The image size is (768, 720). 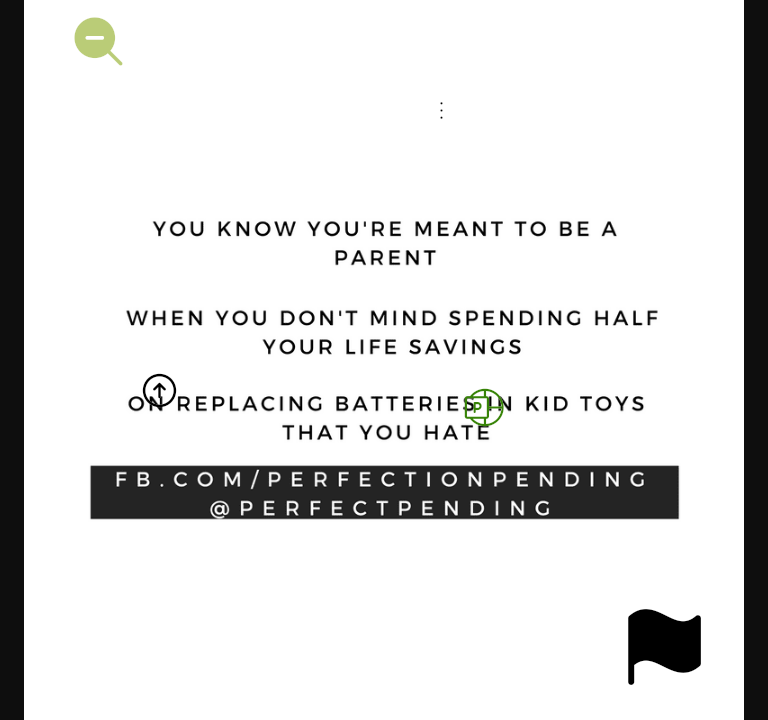 I want to click on zoom out of the current view, so click(x=98, y=41).